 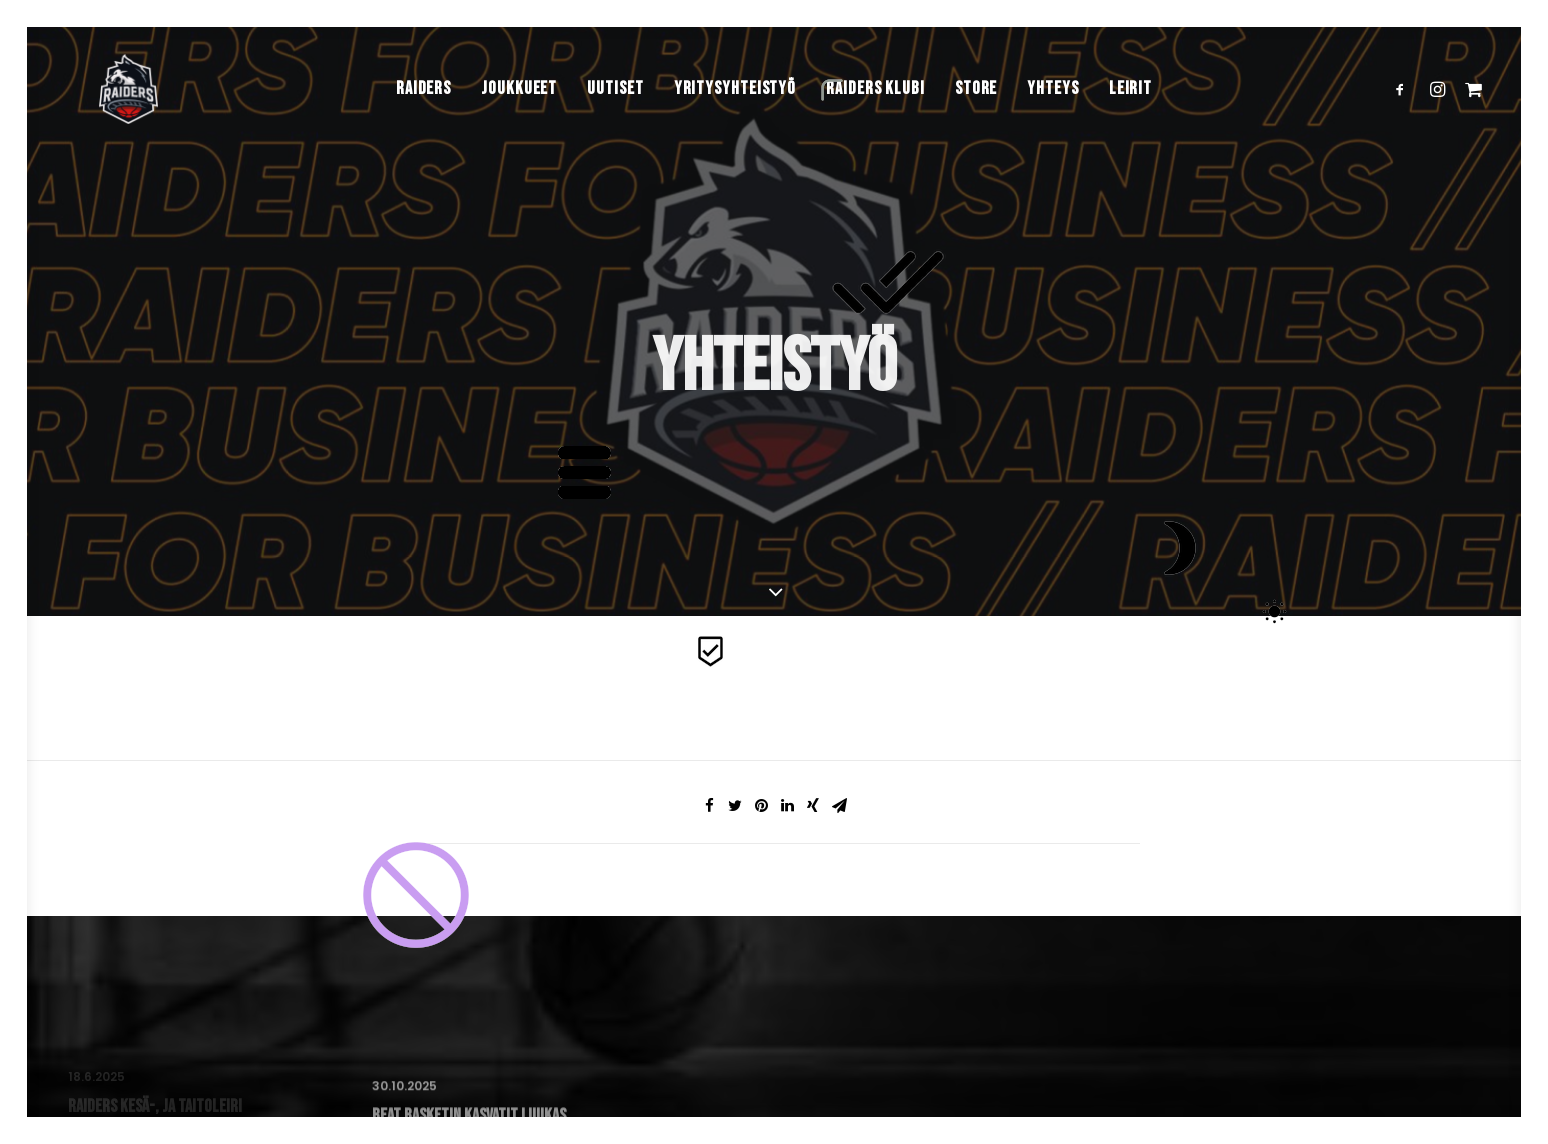 I want to click on indicates a blocked or prohibited action, so click(x=416, y=895).